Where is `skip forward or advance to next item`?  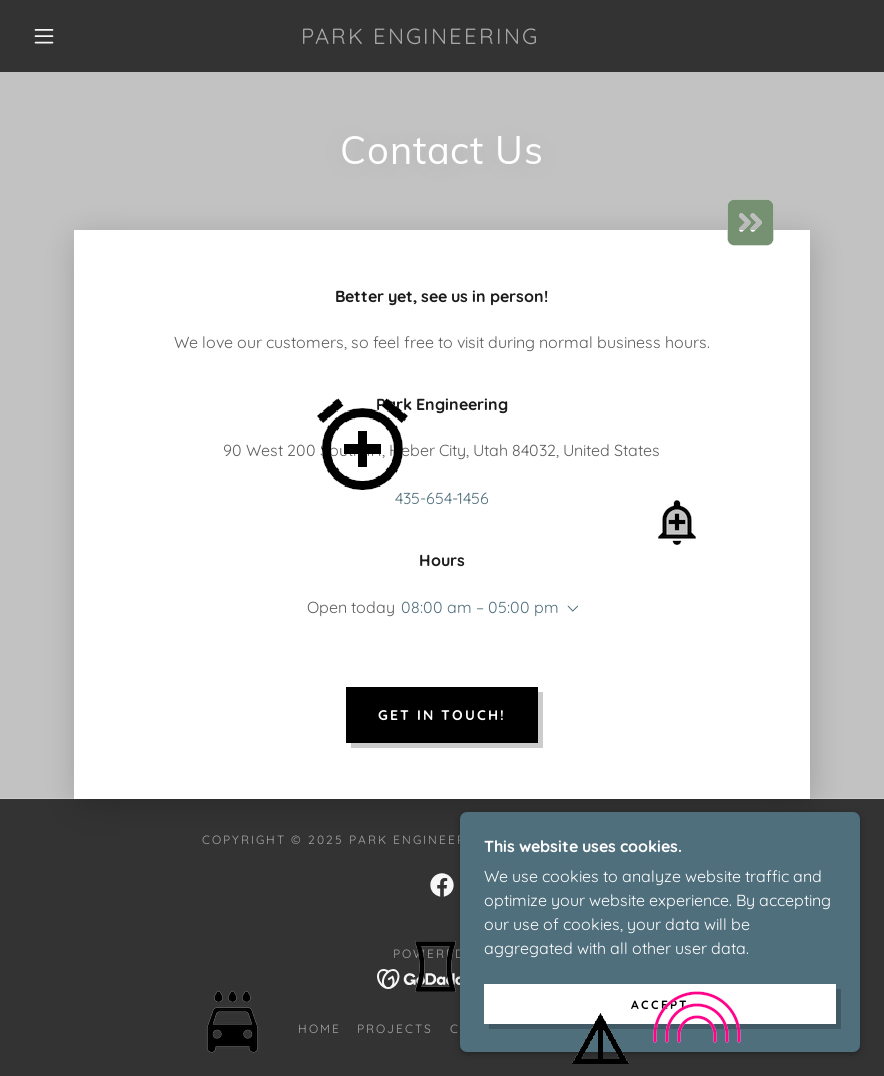 skip forward or advance to next item is located at coordinates (750, 222).